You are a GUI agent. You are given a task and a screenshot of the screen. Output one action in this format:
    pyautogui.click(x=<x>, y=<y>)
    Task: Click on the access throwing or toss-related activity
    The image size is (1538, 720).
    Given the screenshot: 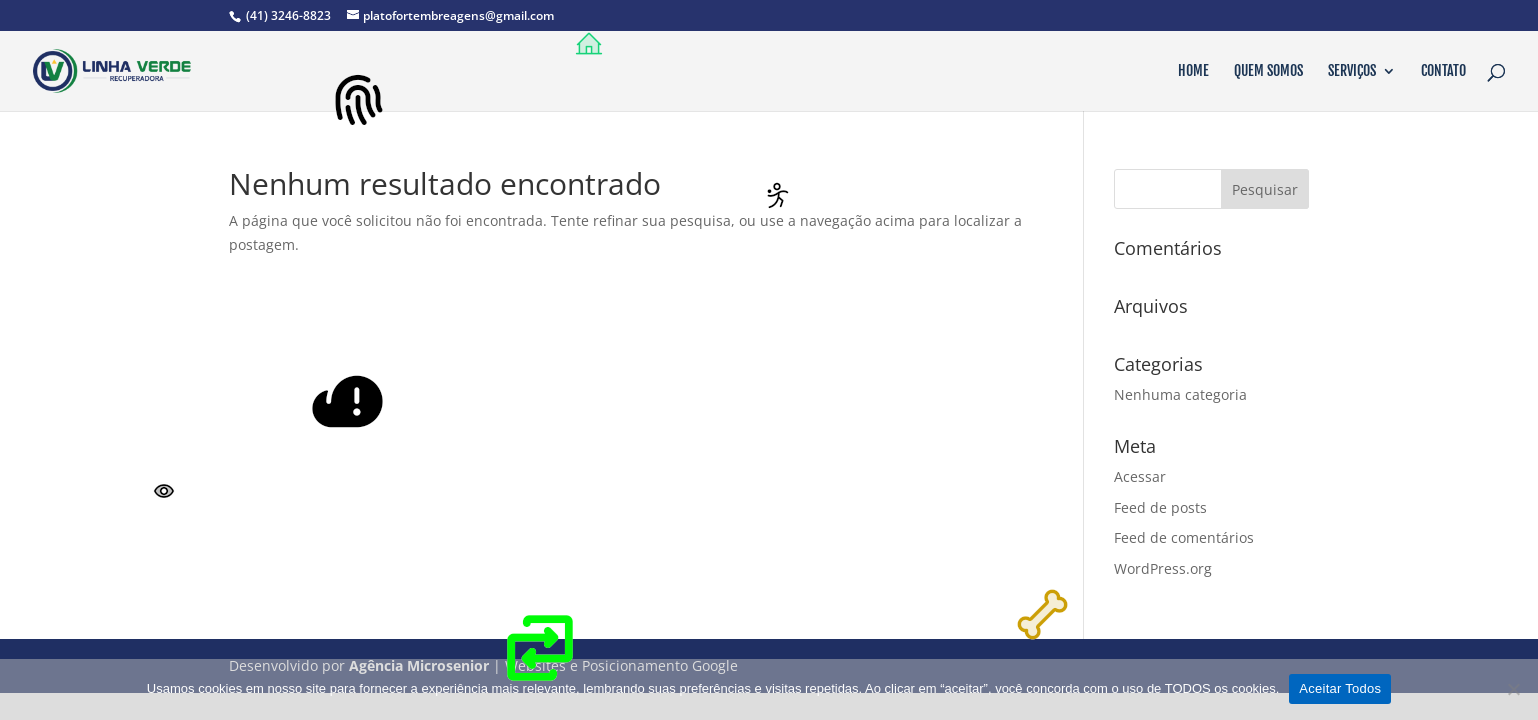 What is the action you would take?
    pyautogui.click(x=777, y=195)
    